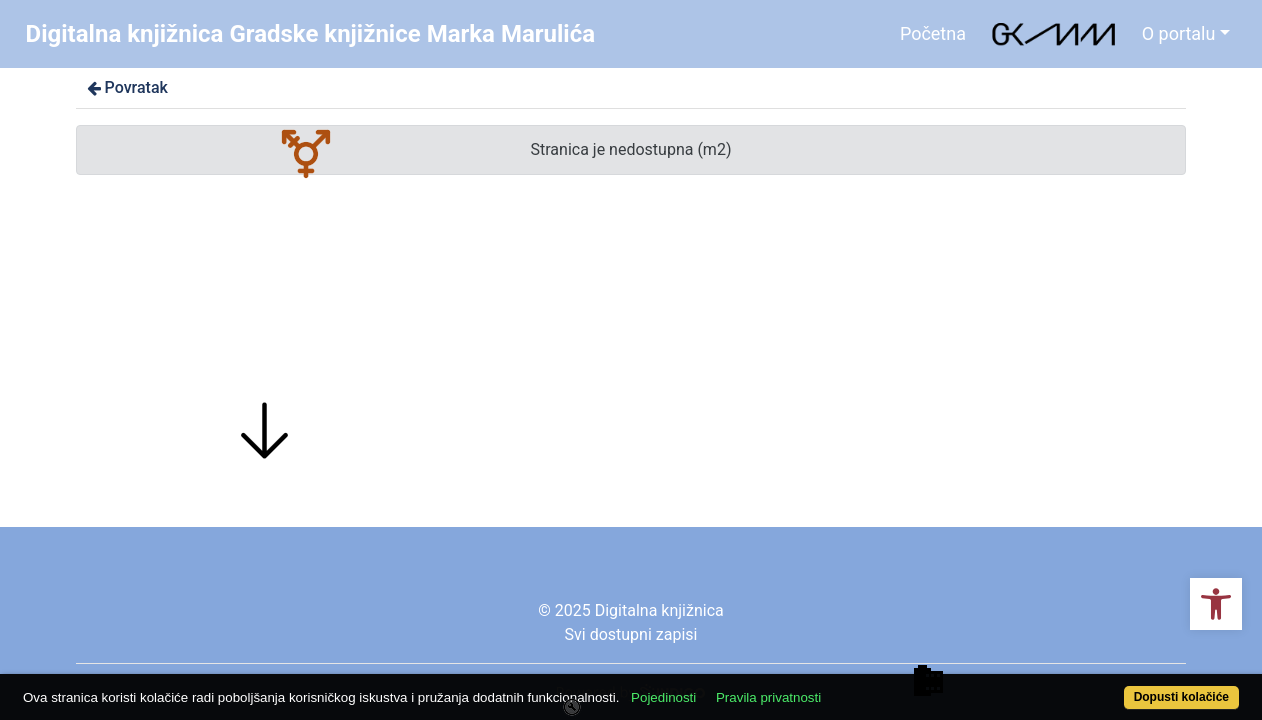 This screenshot has width=1262, height=720. What do you see at coordinates (572, 707) in the screenshot?
I see `access settings or configuration options` at bounding box center [572, 707].